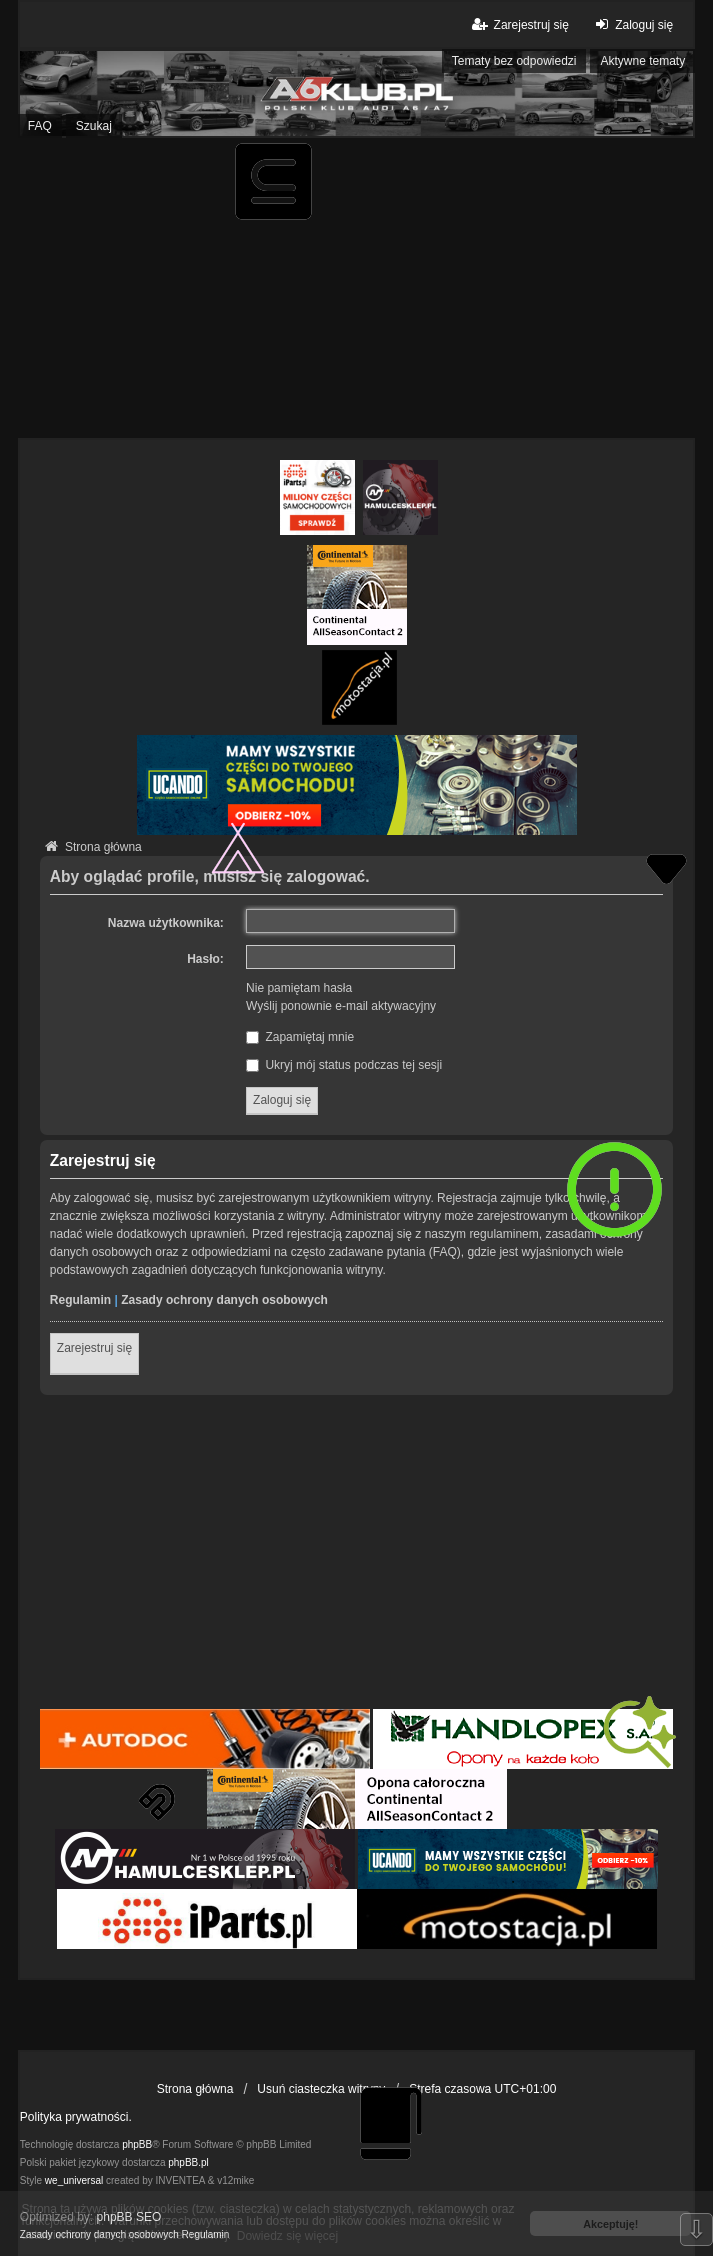  What do you see at coordinates (273, 181) in the screenshot?
I see `indicates a subset relationship in mathematical or data contexts` at bounding box center [273, 181].